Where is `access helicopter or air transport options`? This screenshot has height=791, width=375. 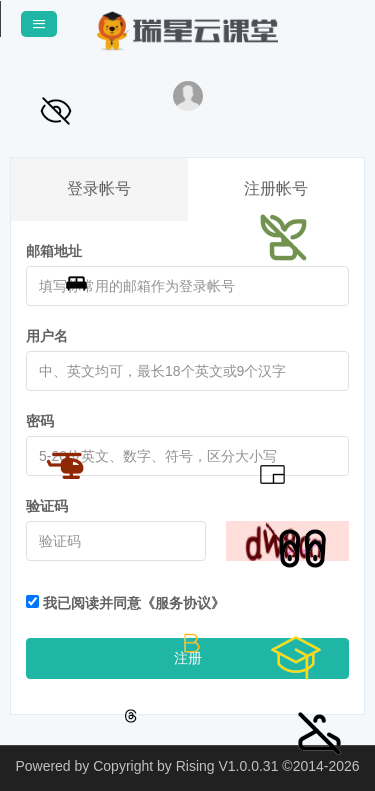
access helicopter or air transport options is located at coordinates (66, 465).